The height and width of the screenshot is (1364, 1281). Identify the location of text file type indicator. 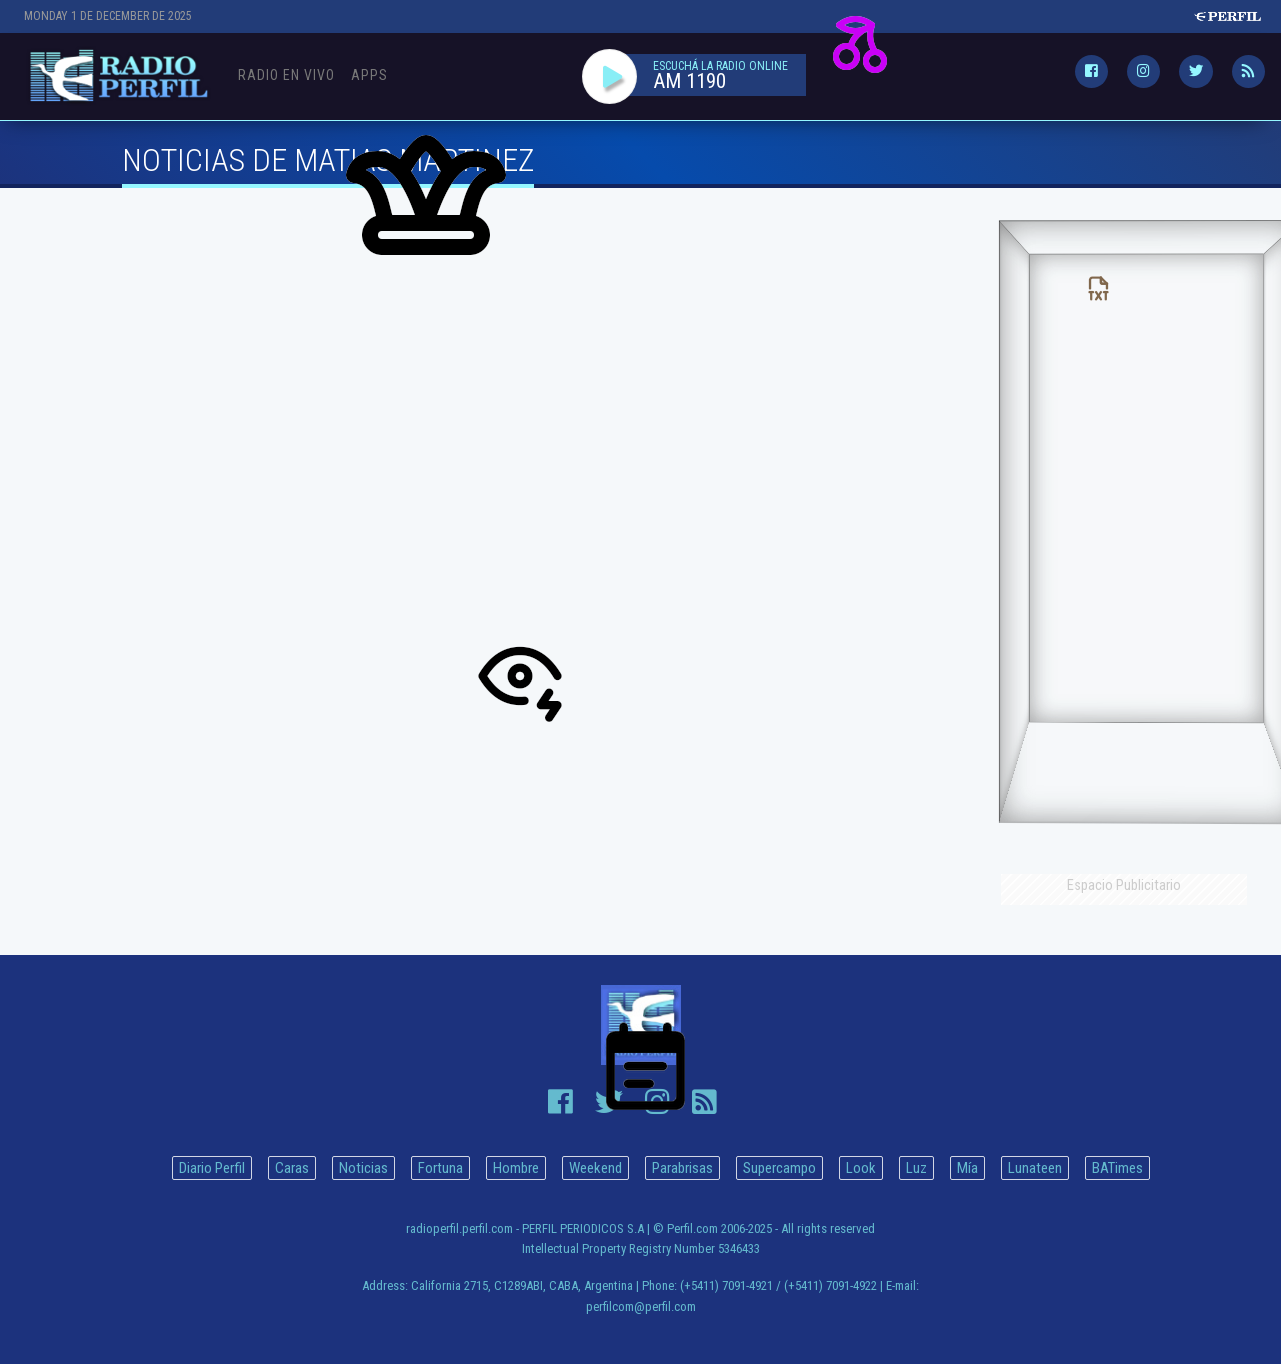
(1098, 288).